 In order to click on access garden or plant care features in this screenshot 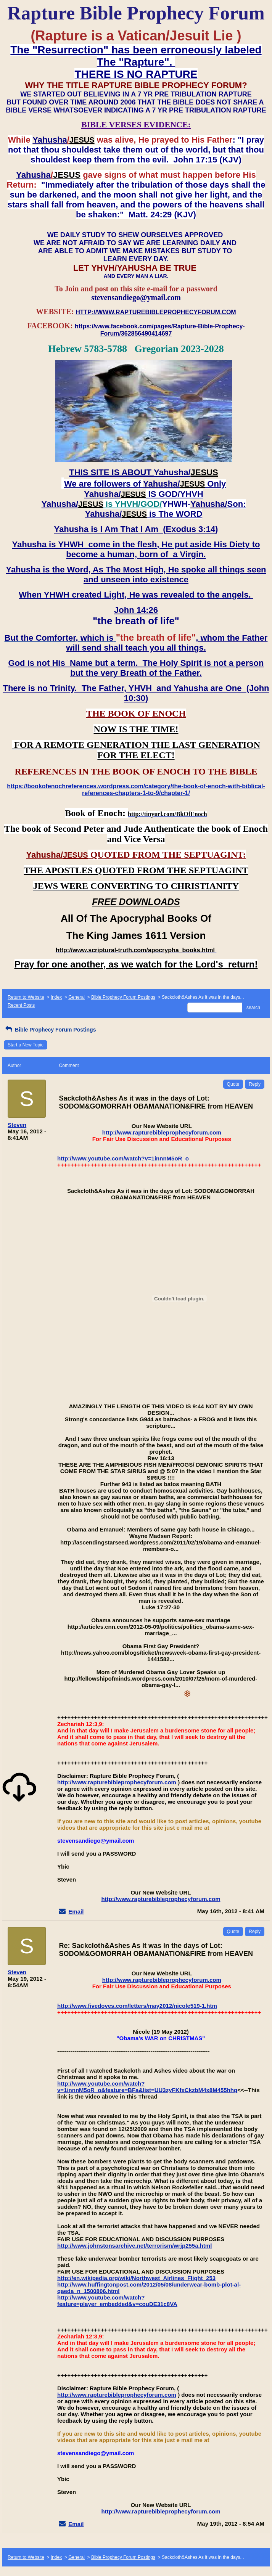, I will do `click(187, 1694)`.